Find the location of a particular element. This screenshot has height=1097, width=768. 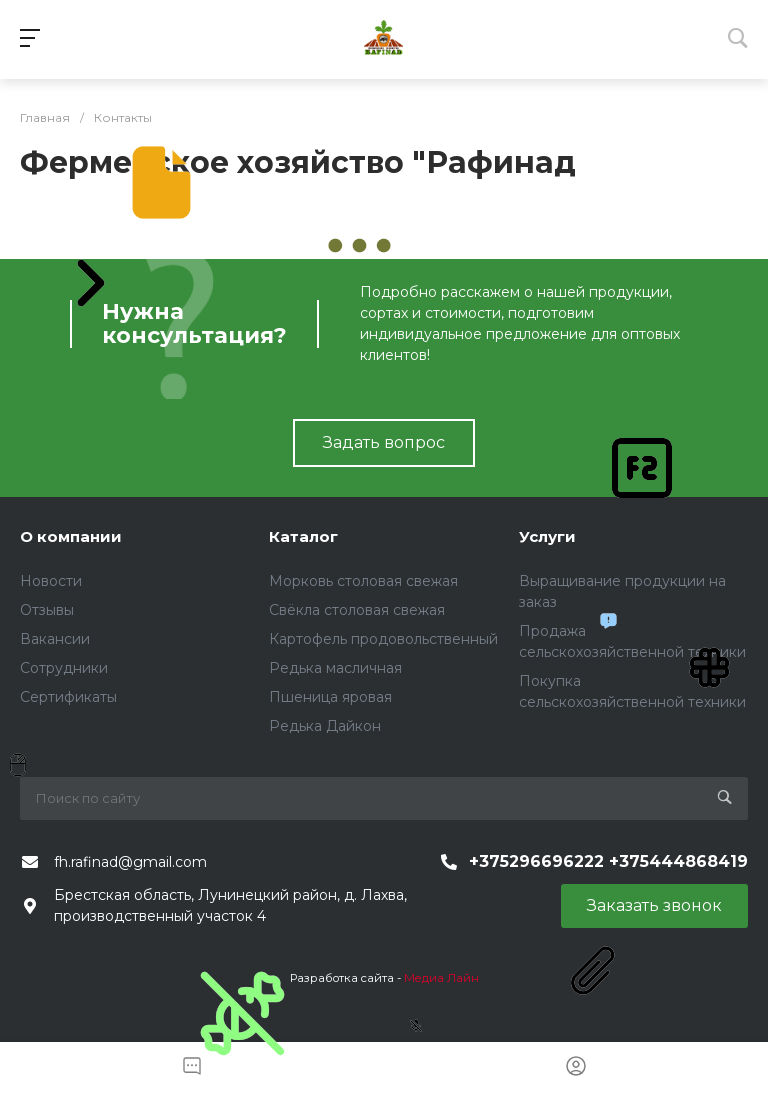

right-click to open context menu is located at coordinates (18, 765).